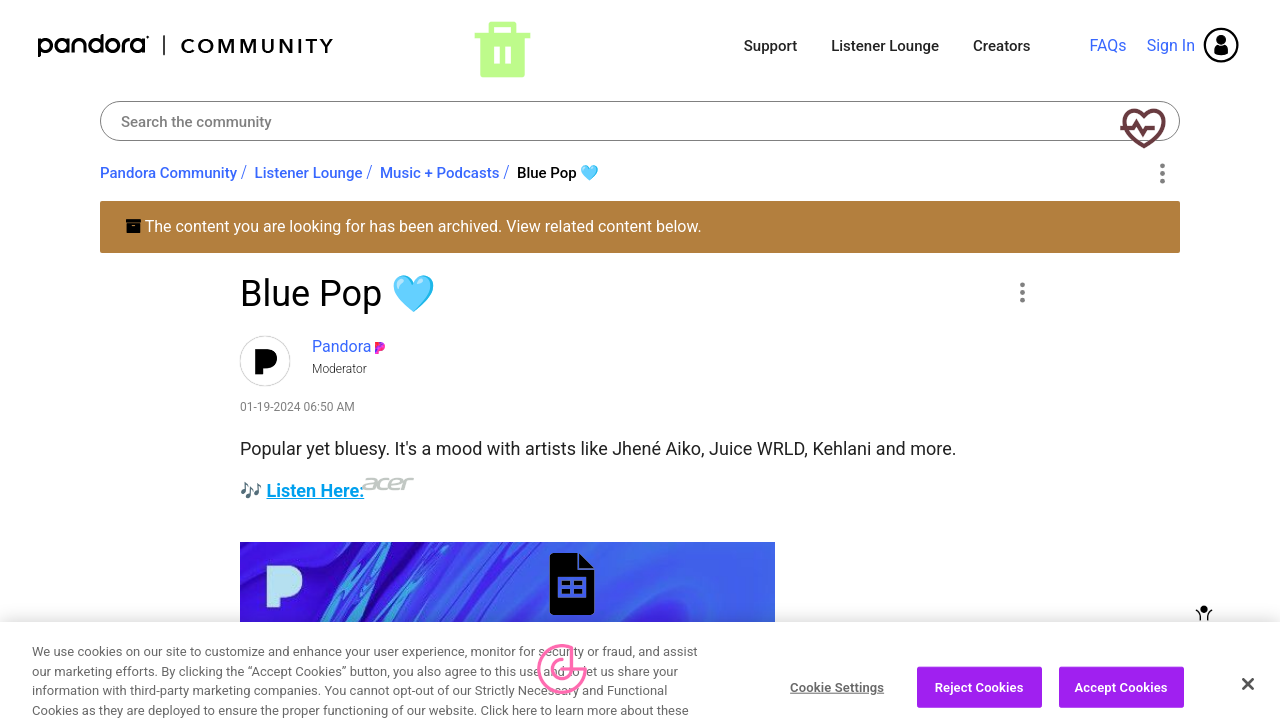  What do you see at coordinates (1144, 128) in the screenshot?
I see `view health or fitness tracking data` at bounding box center [1144, 128].